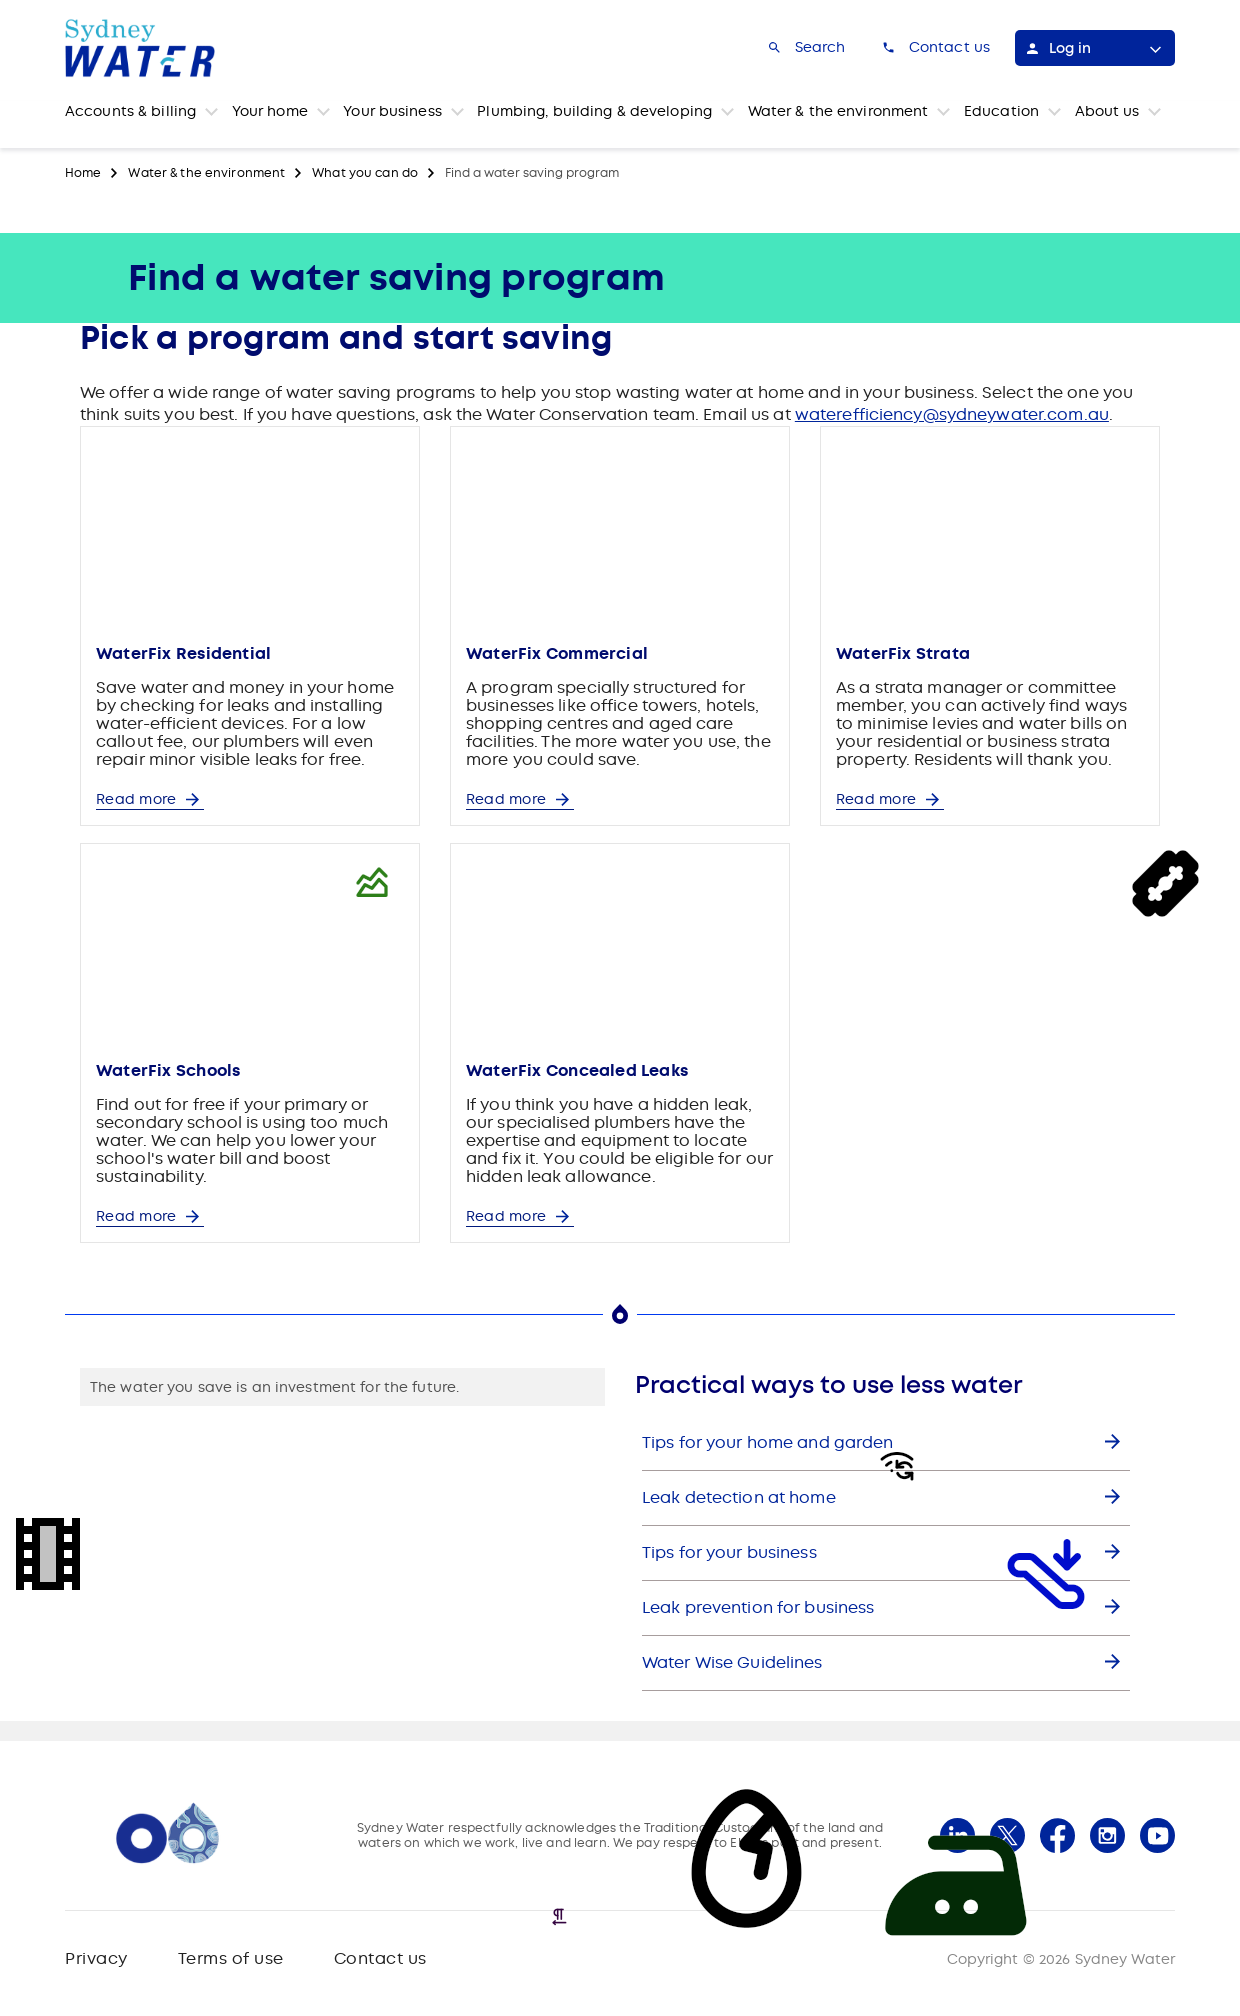 This screenshot has width=1240, height=2016. I want to click on indicates a cracked or broken item, so click(746, 1858).